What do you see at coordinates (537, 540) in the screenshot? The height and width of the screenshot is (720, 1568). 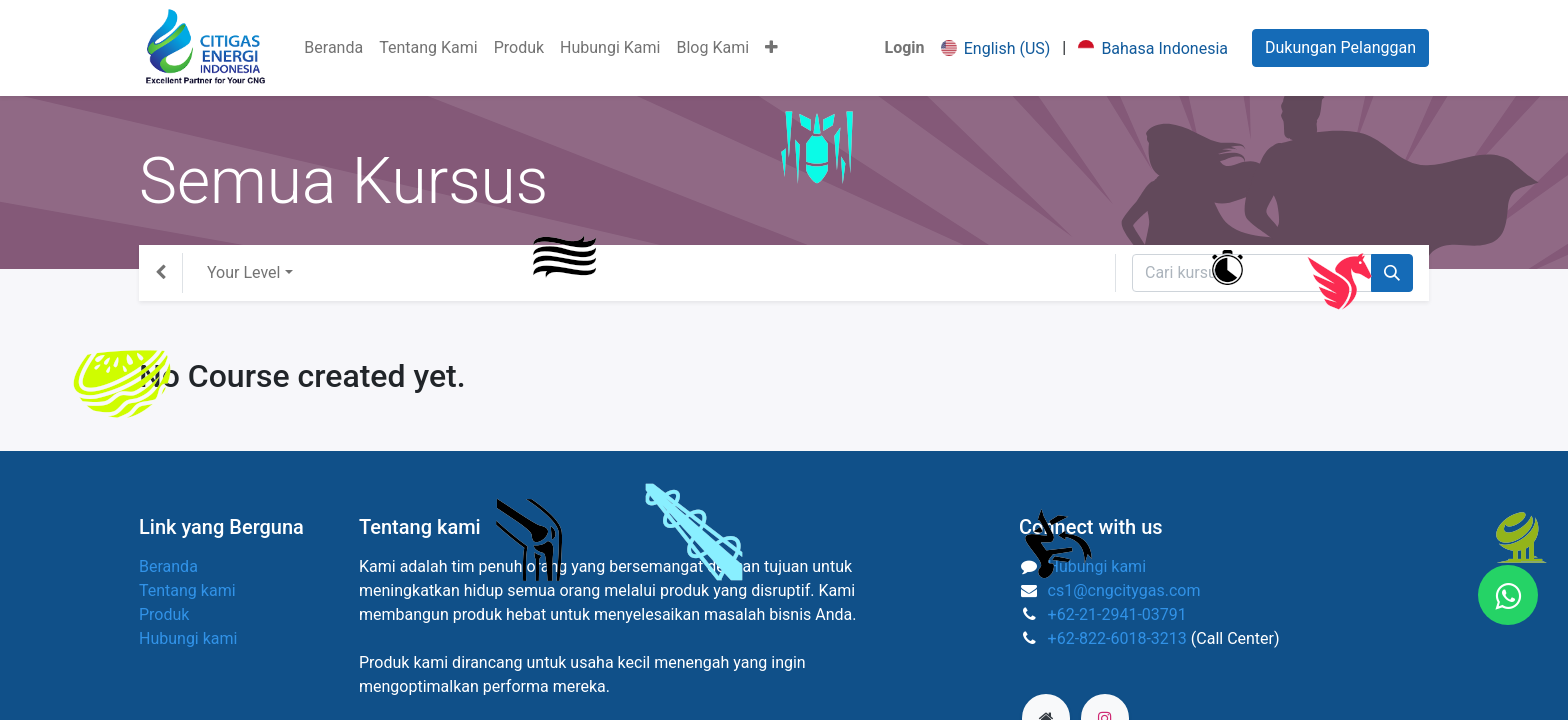 I see `view knee or leg injury details` at bounding box center [537, 540].